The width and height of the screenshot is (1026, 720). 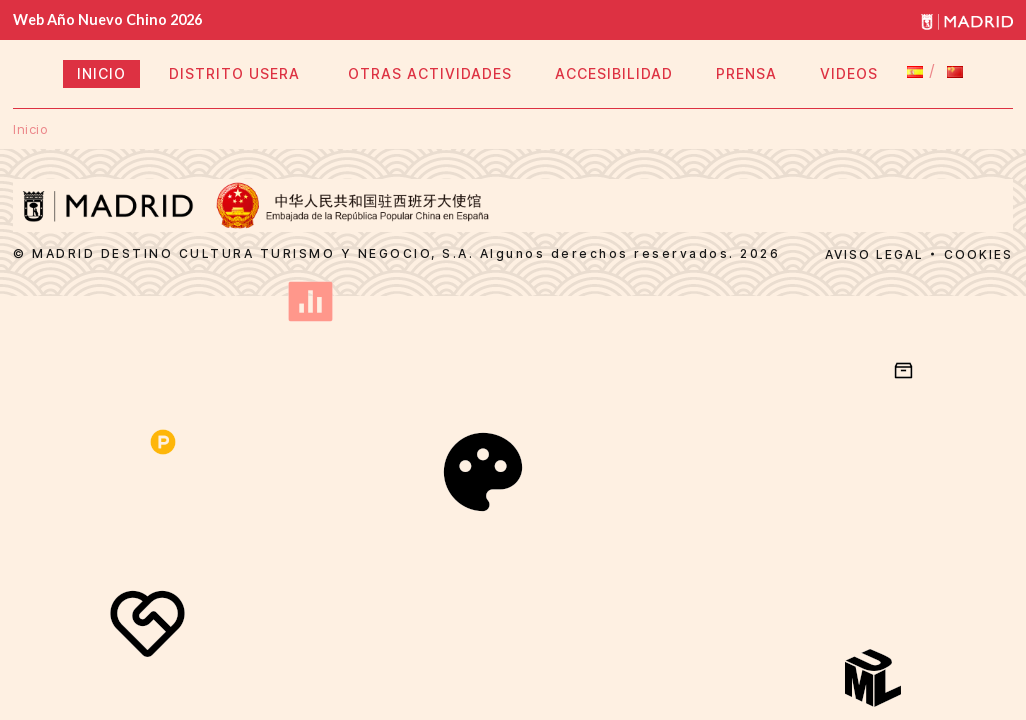 What do you see at coordinates (147, 623) in the screenshot?
I see `access customer service or support` at bounding box center [147, 623].